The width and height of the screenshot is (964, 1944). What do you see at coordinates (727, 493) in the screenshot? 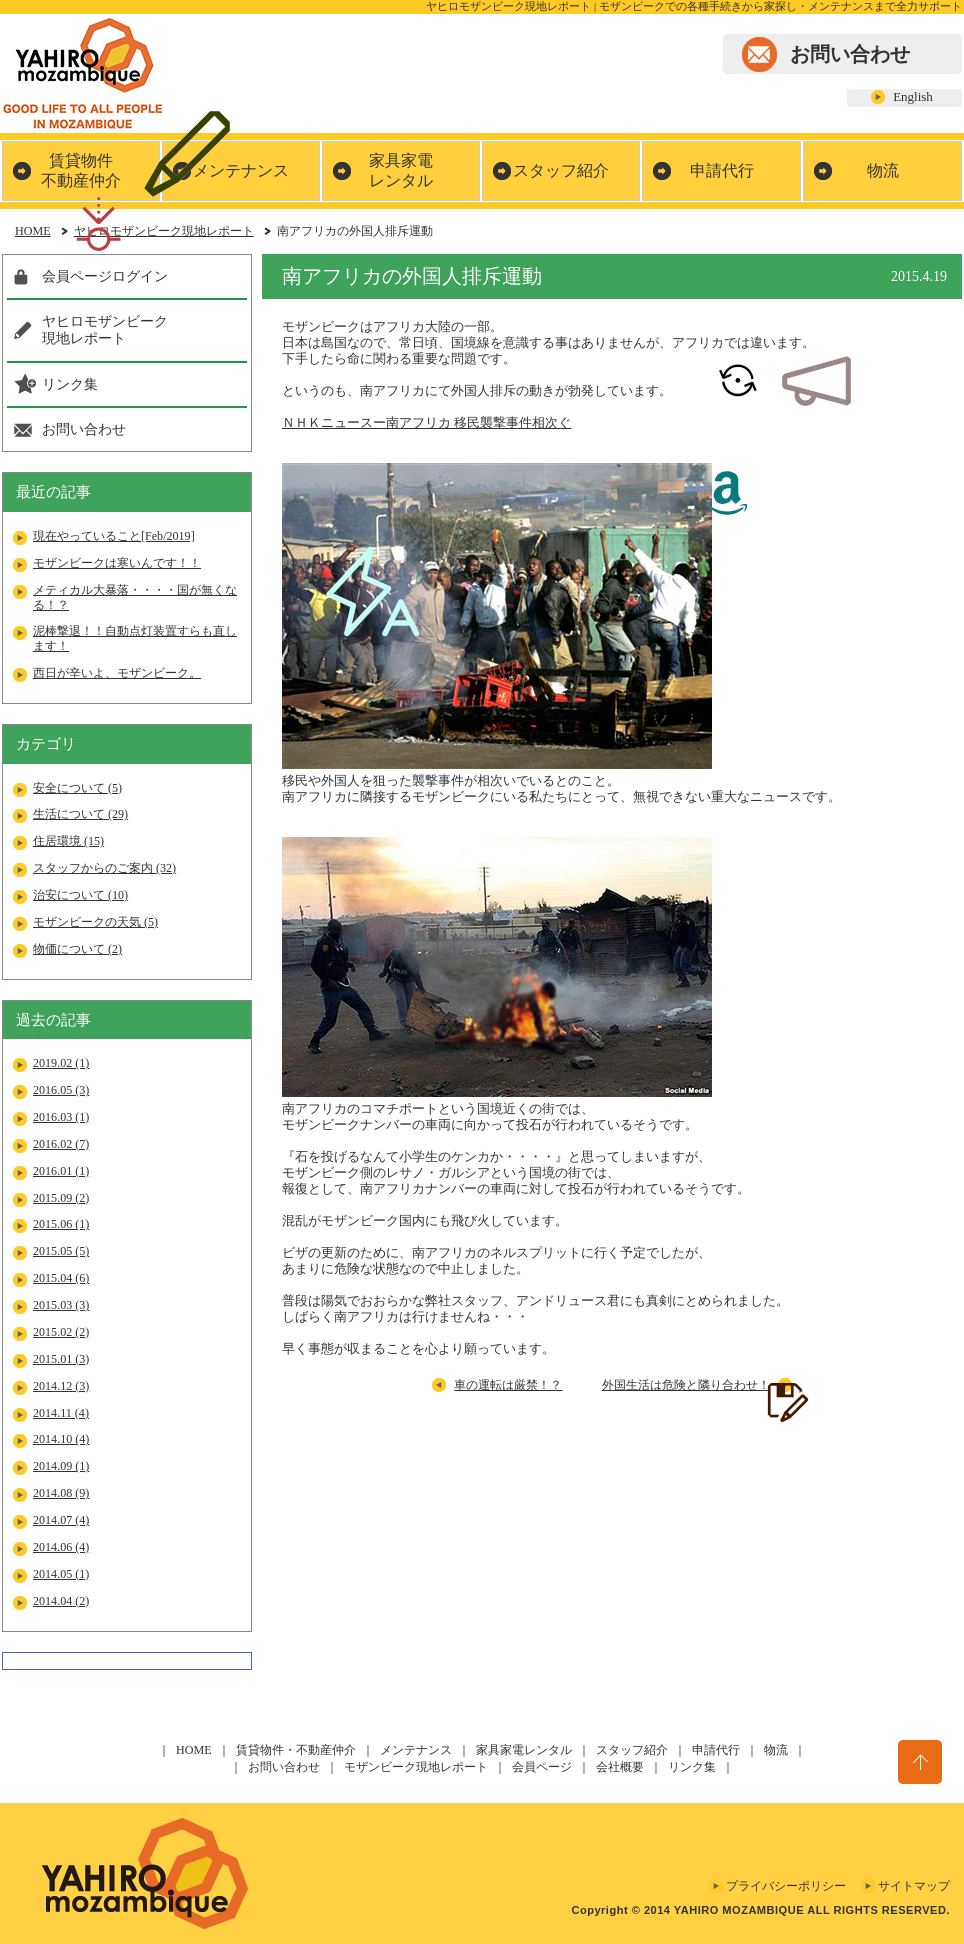
I see `open the Amazon app or website` at bounding box center [727, 493].